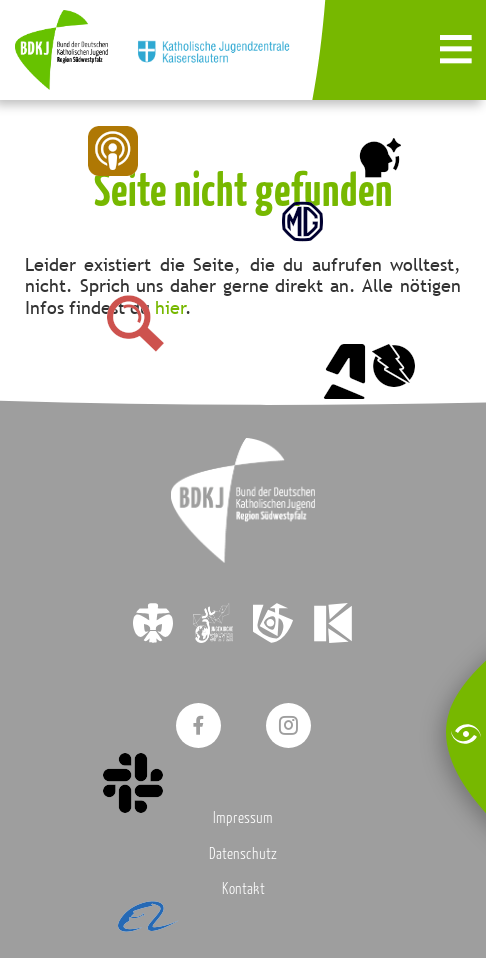 The height and width of the screenshot is (958, 486). Describe the element at coordinates (393, 365) in the screenshot. I see `Zap app logo` at that location.